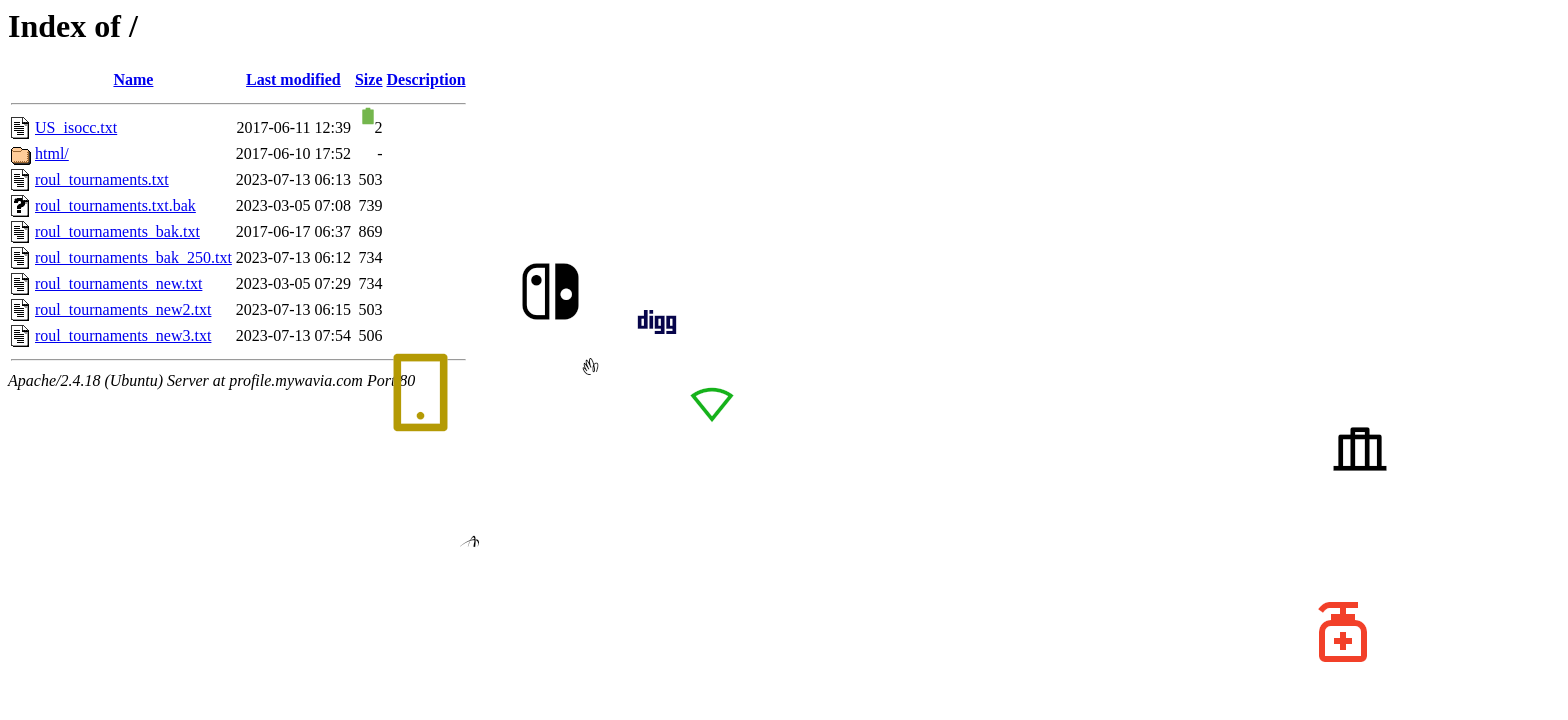  Describe the element at coordinates (420, 392) in the screenshot. I see `access mobile device settings` at that location.